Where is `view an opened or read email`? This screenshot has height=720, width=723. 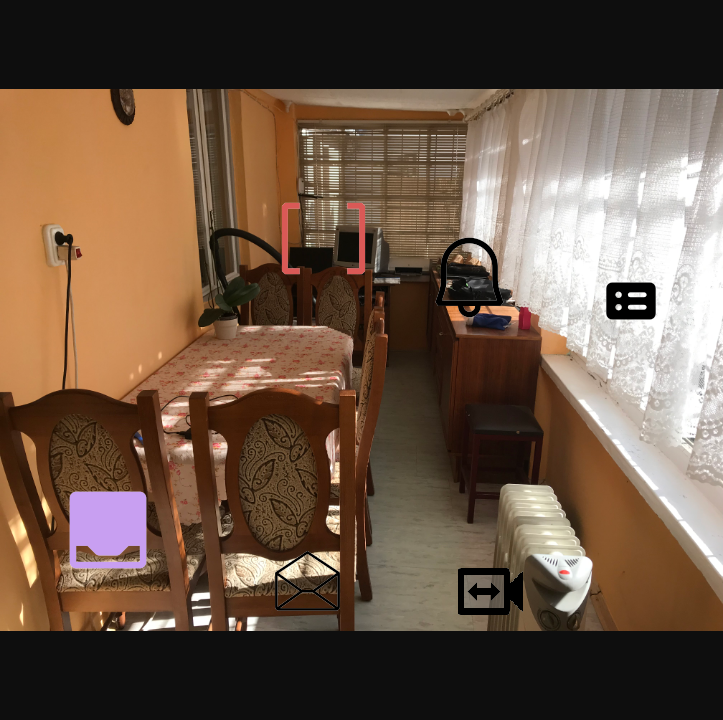 view an opened or read email is located at coordinates (307, 583).